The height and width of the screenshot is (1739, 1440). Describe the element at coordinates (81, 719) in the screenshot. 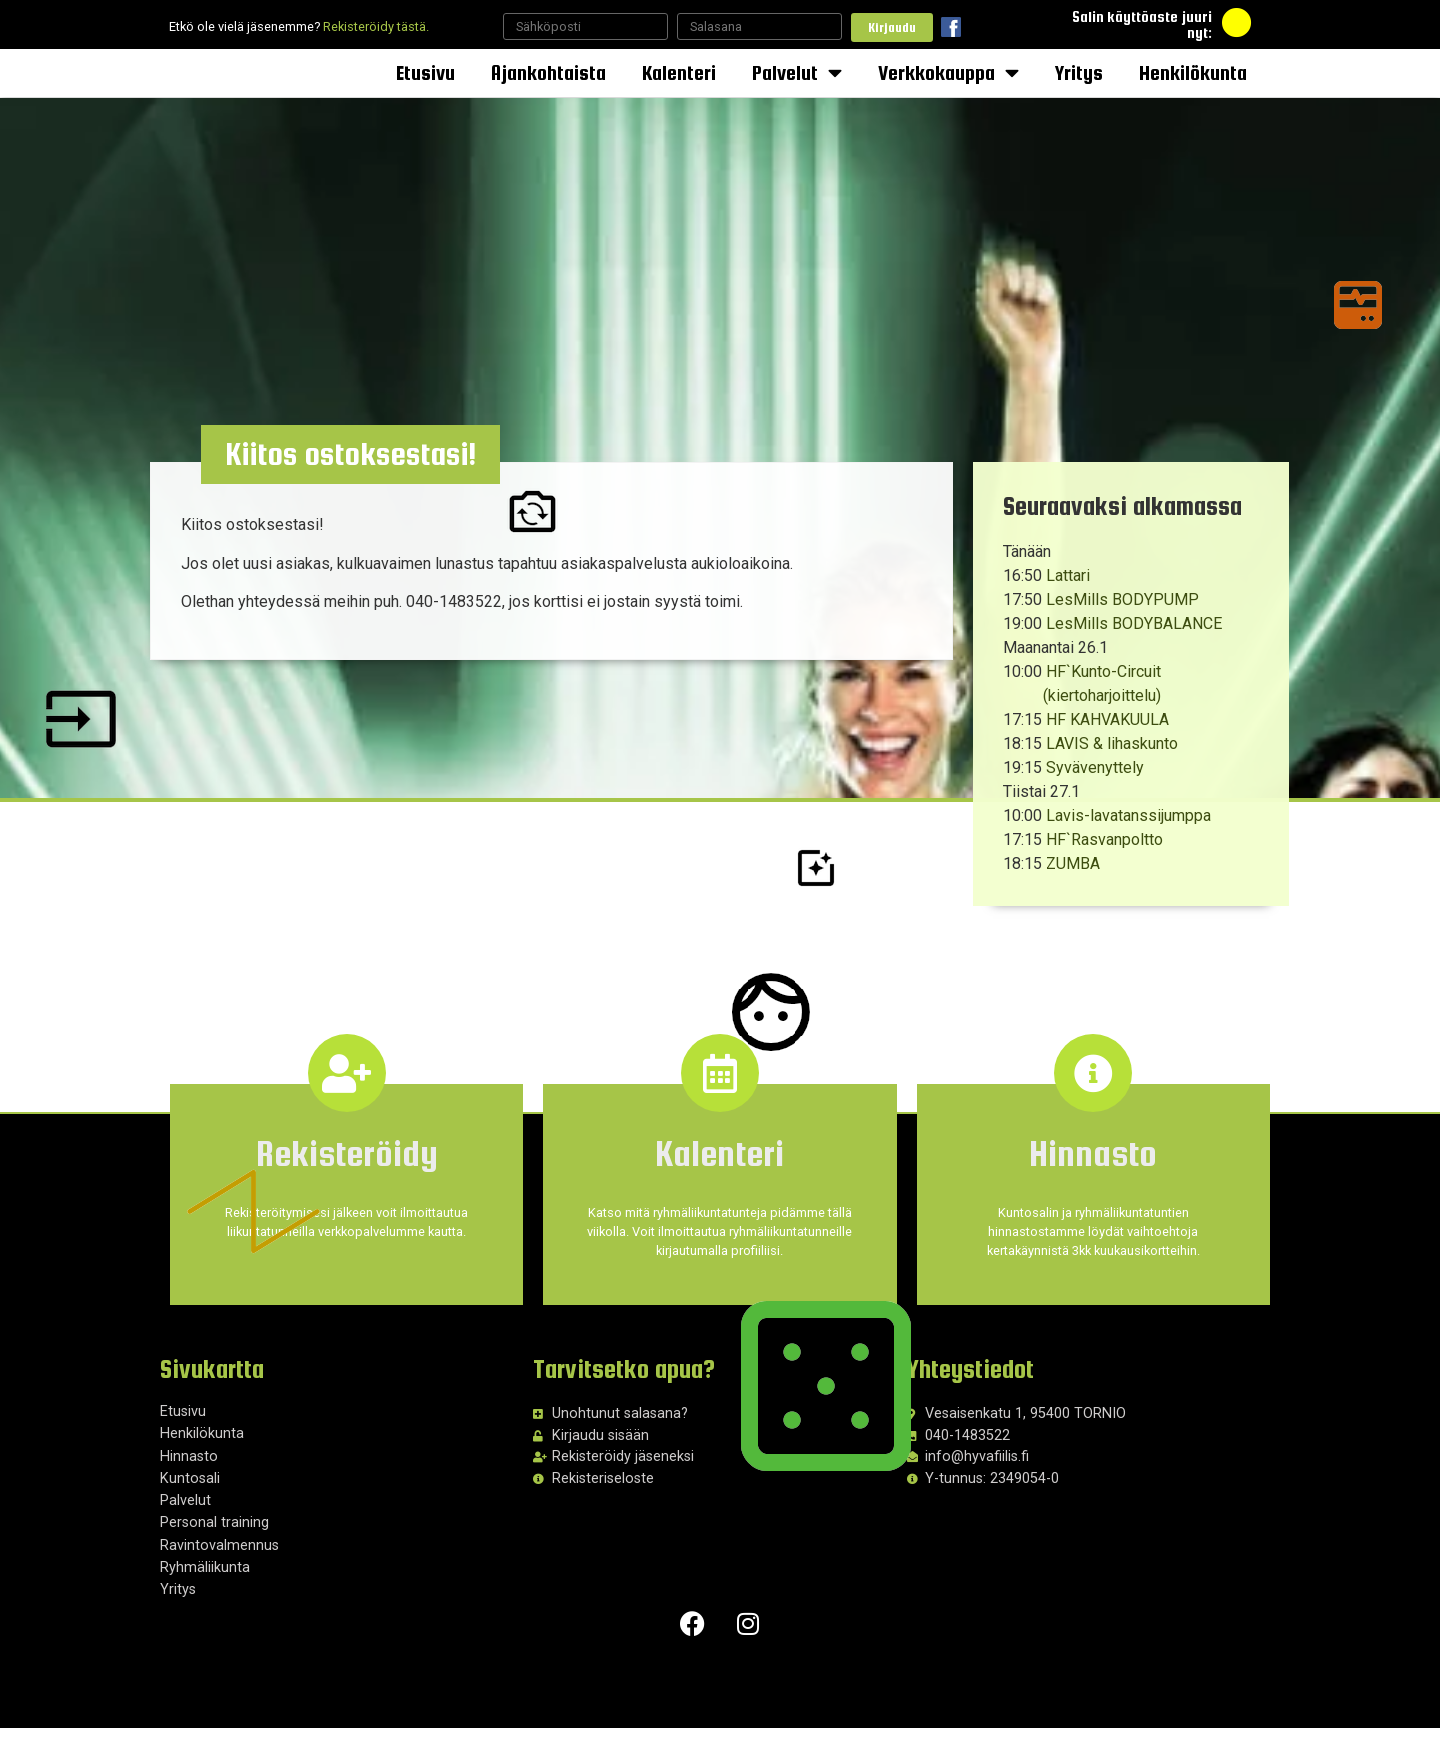

I see `input or import data into the current view` at that location.